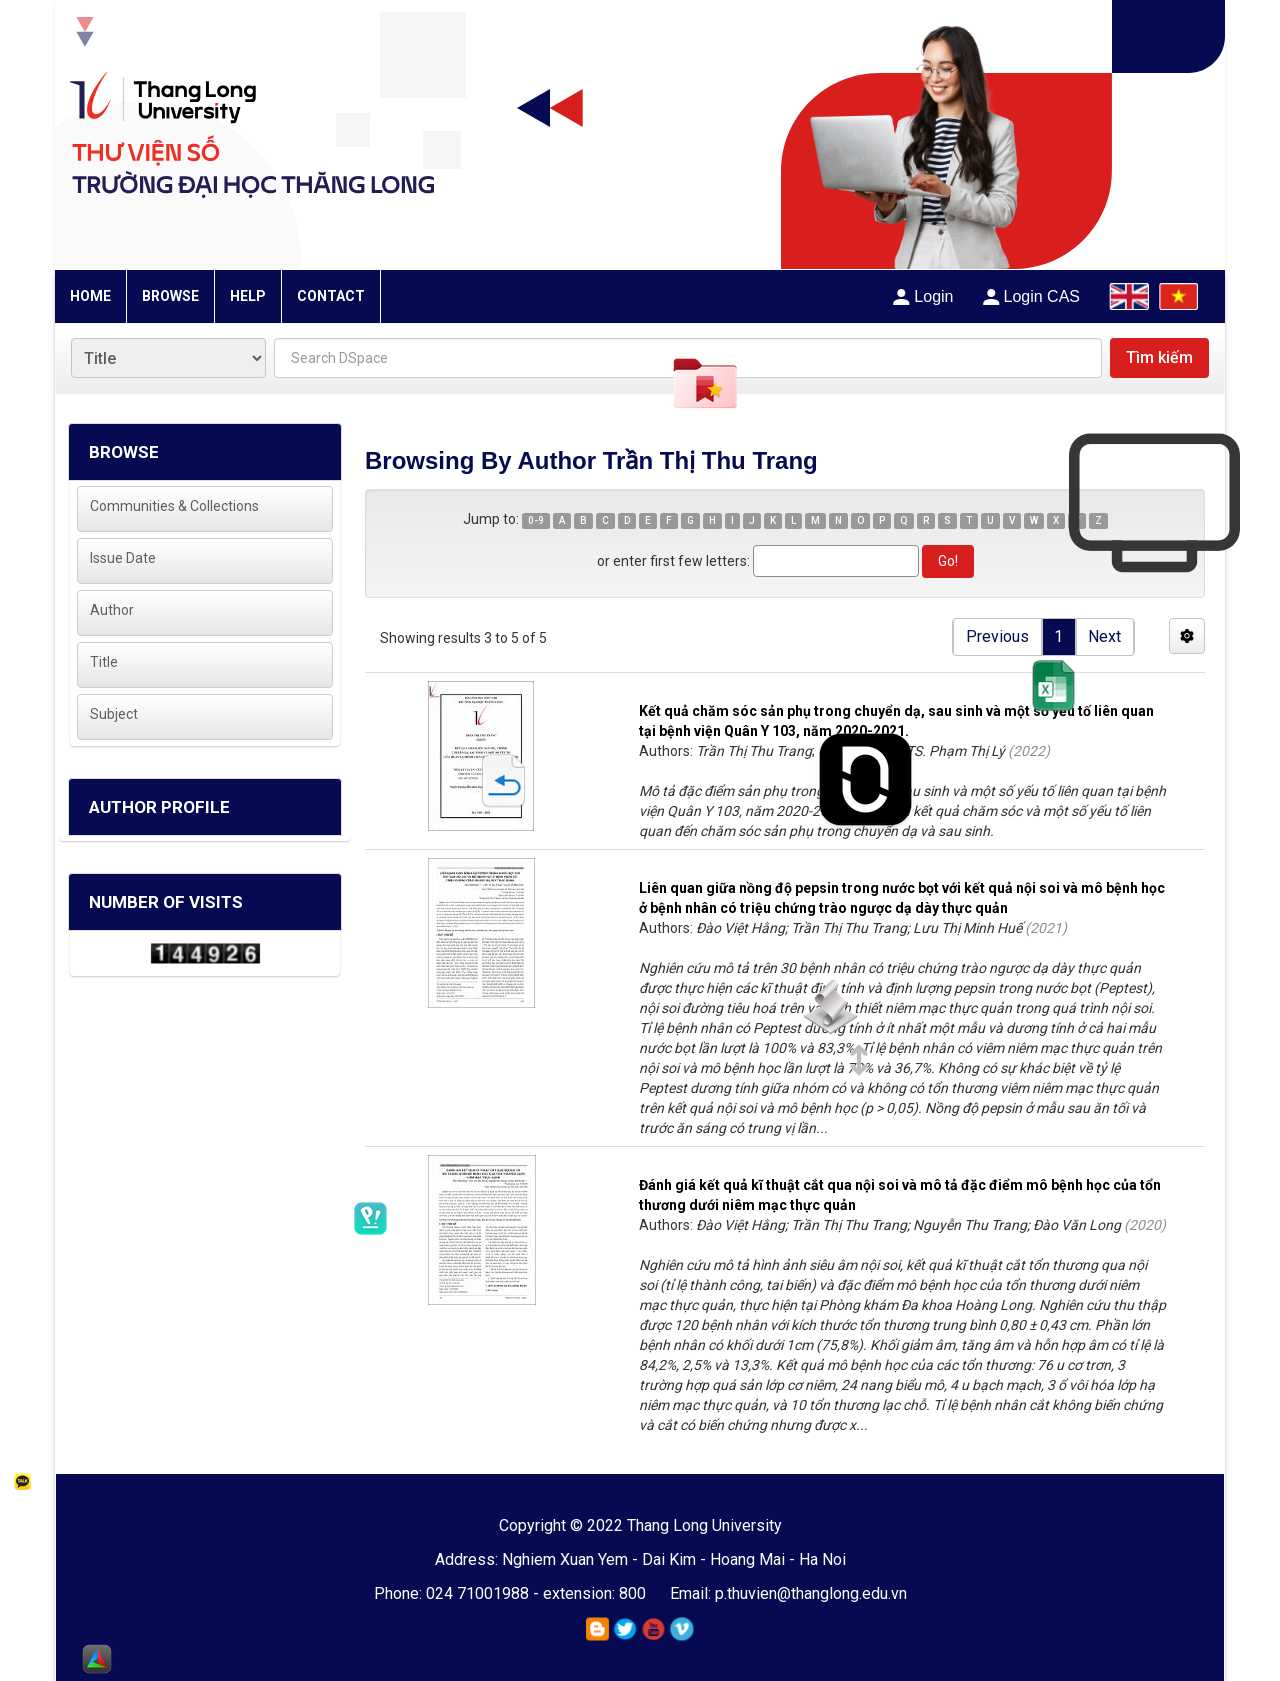  I want to click on open a Microsoft Excel spreadsheet file, so click(1053, 685).